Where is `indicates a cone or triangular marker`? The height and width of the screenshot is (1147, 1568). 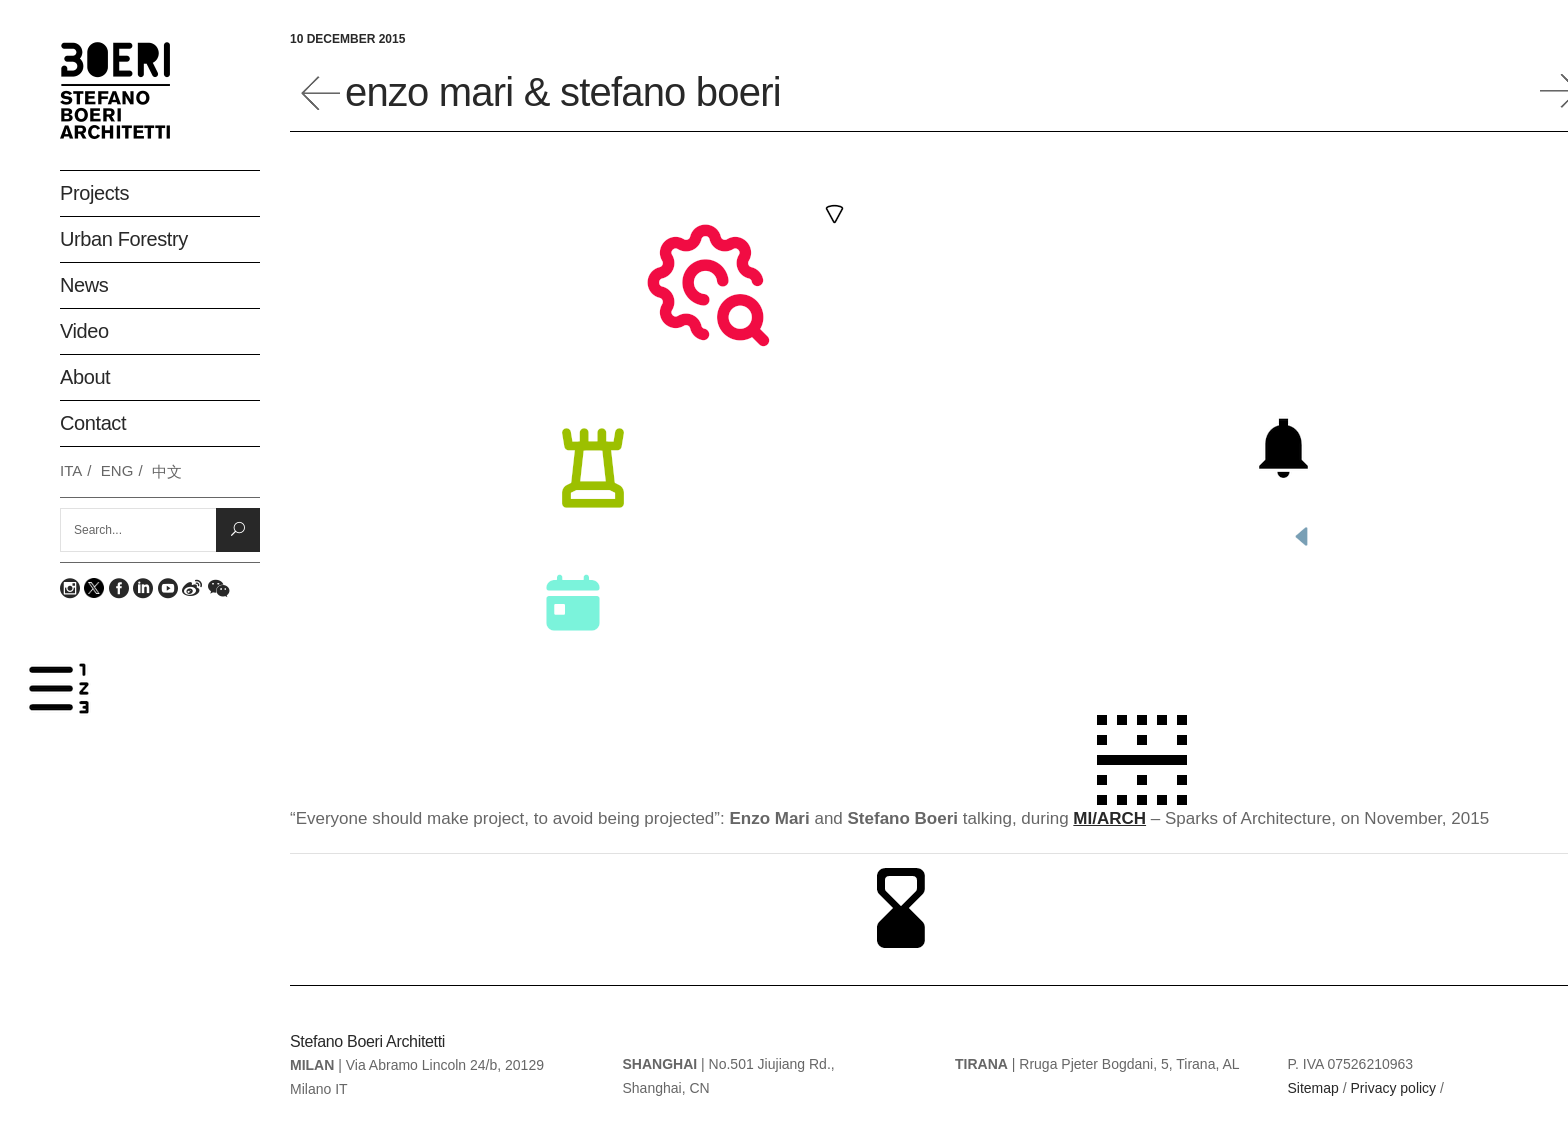
indicates a cone or triangular marker is located at coordinates (834, 214).